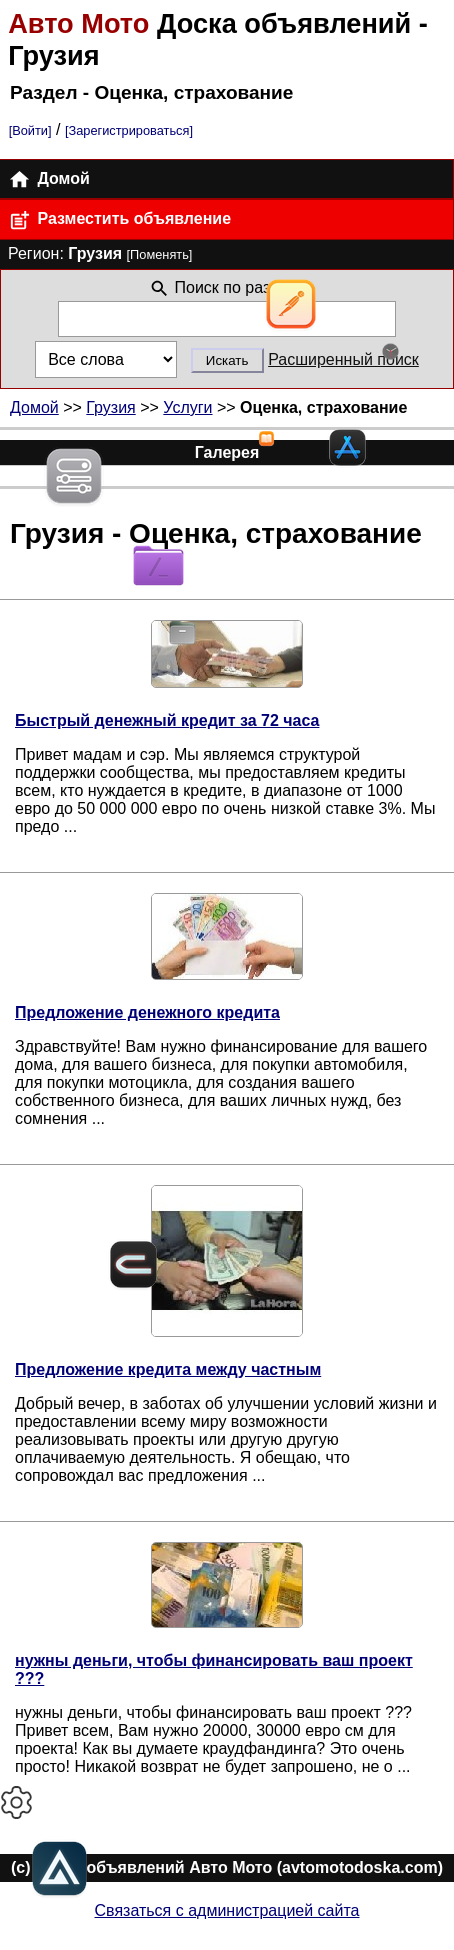  What do you see at coordinates (16, 1802) in the screenshot?
I see `access system settings` at bounding box center [16, 1802].